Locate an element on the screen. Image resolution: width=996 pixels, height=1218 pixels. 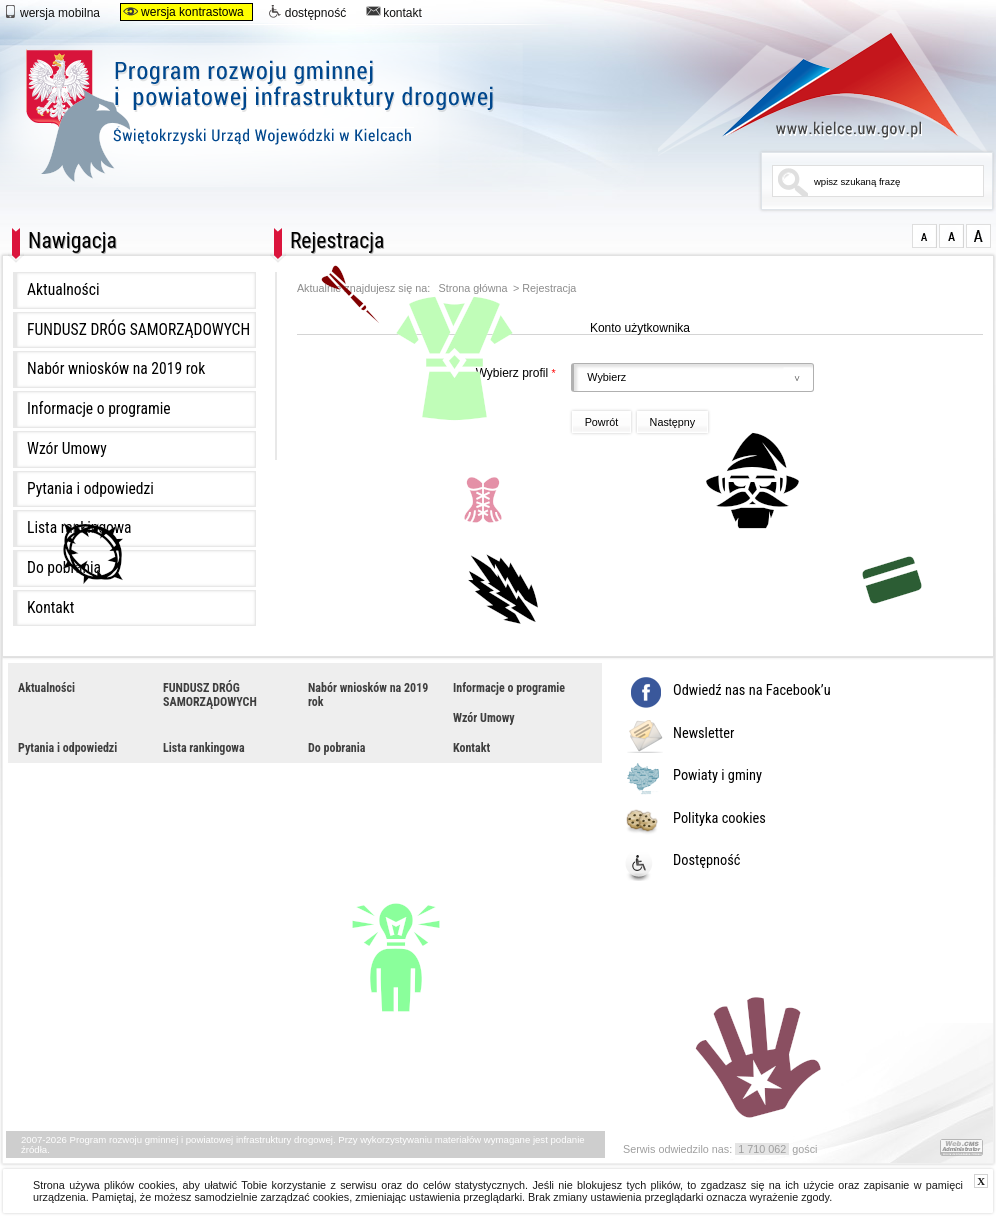
indicates smart or intelligent feature enabled is located at coordinates (396, 957).